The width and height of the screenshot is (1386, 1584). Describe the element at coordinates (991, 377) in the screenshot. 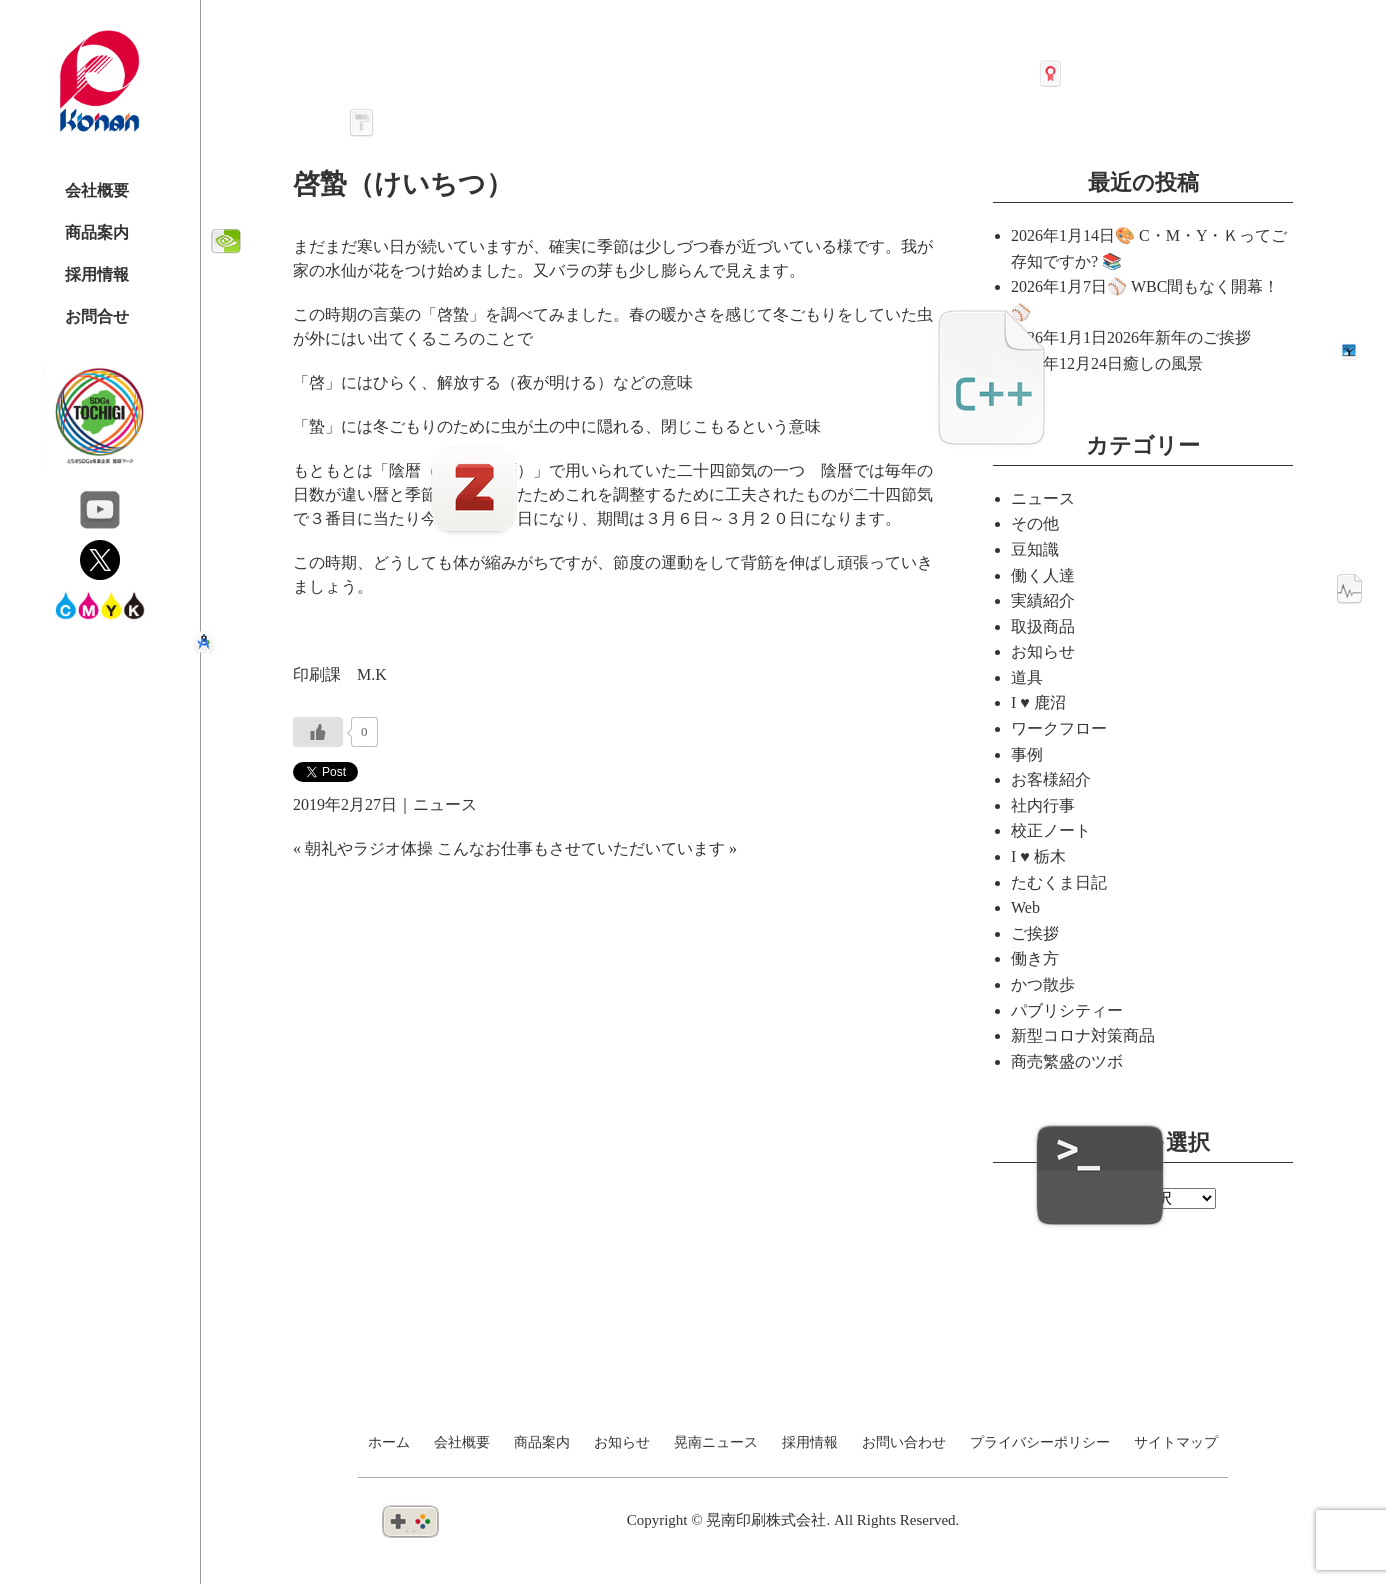

I see `a C++ source code file` at that location.